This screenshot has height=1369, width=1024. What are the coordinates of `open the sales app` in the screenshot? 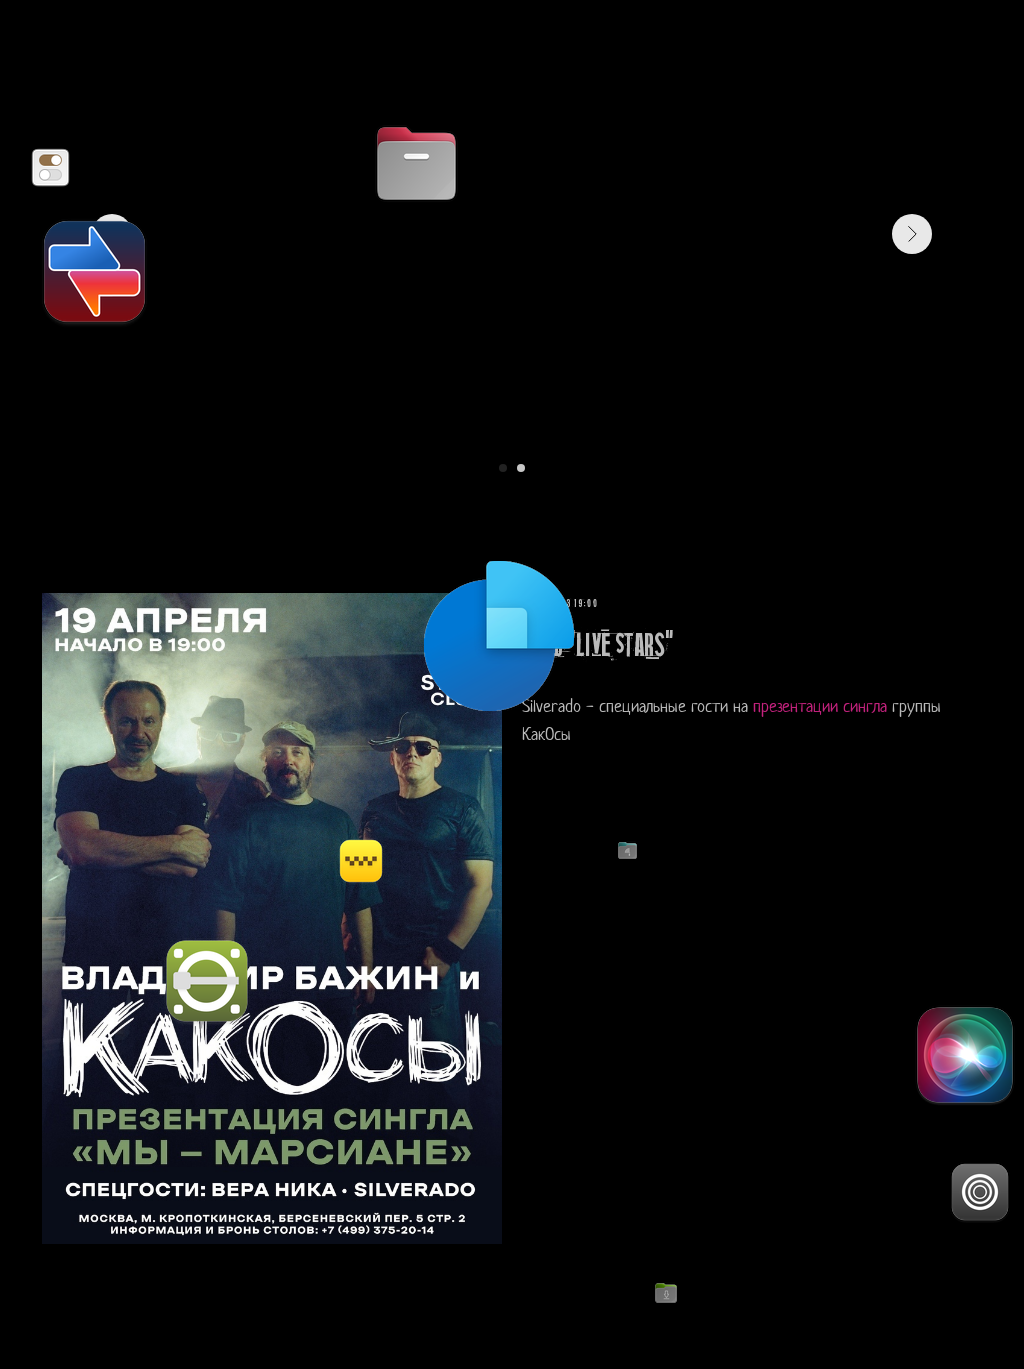 It's located at (499, 636).